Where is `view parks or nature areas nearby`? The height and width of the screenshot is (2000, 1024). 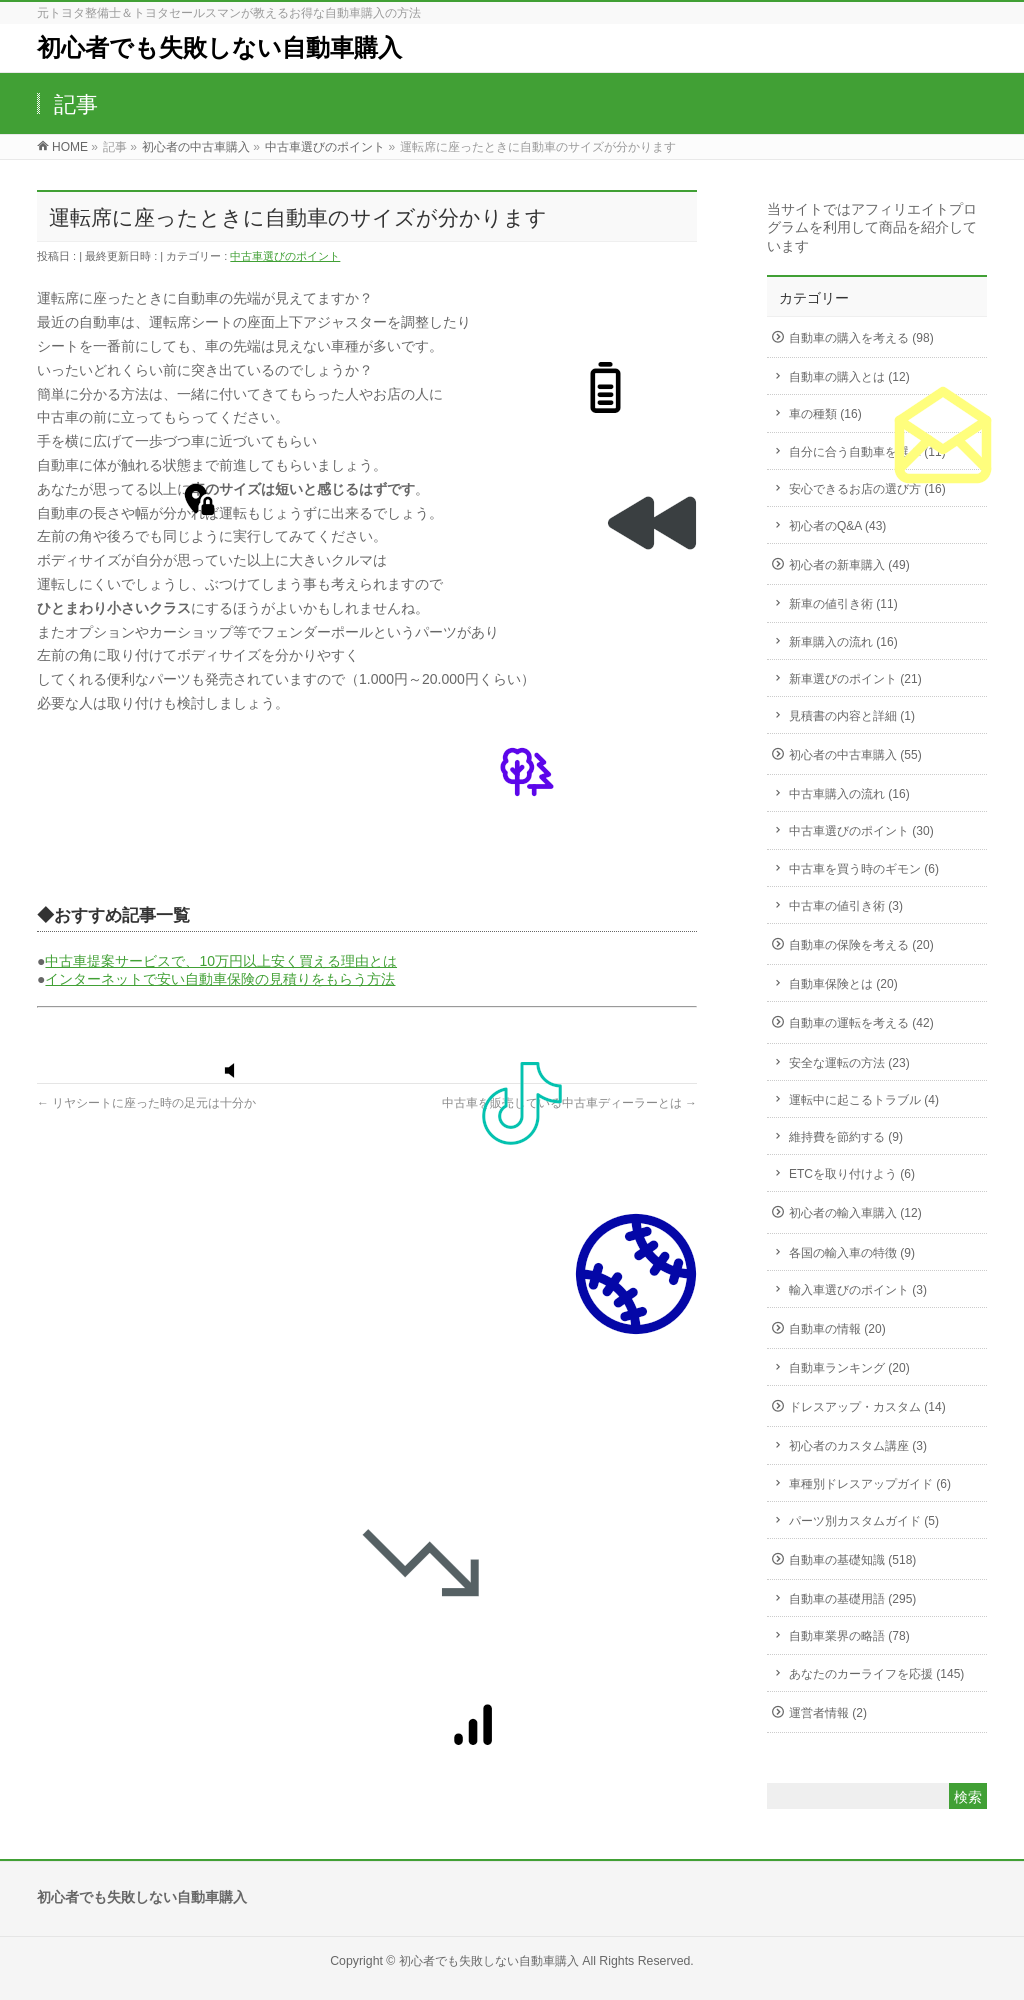
view parks or nature areas nearby is located at coordinates (527, 772).